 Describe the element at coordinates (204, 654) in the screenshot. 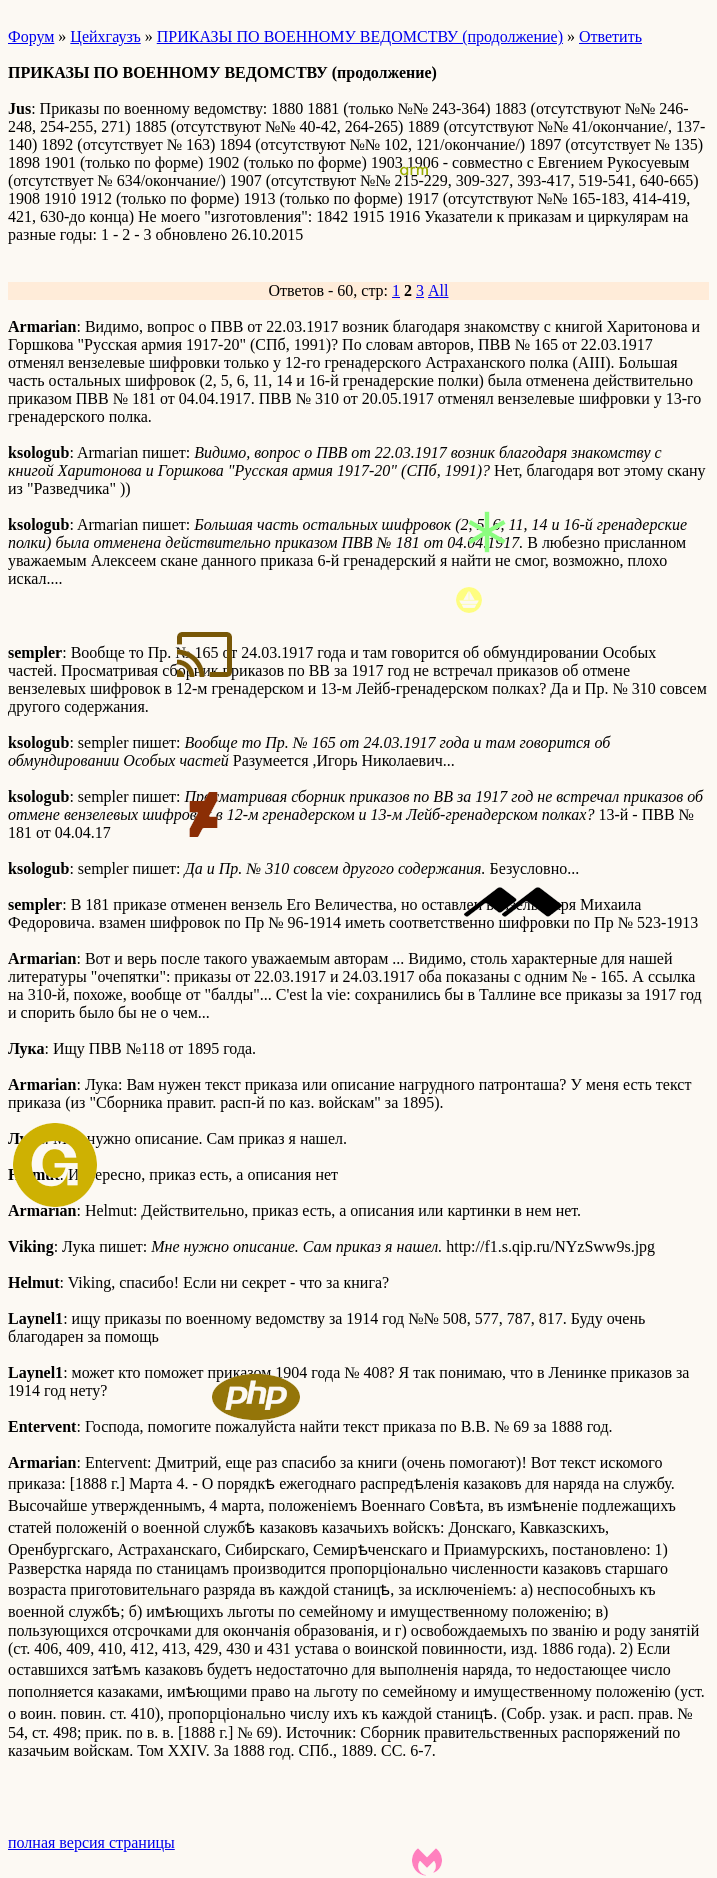

I see `cast media to a nearby device` at that location.